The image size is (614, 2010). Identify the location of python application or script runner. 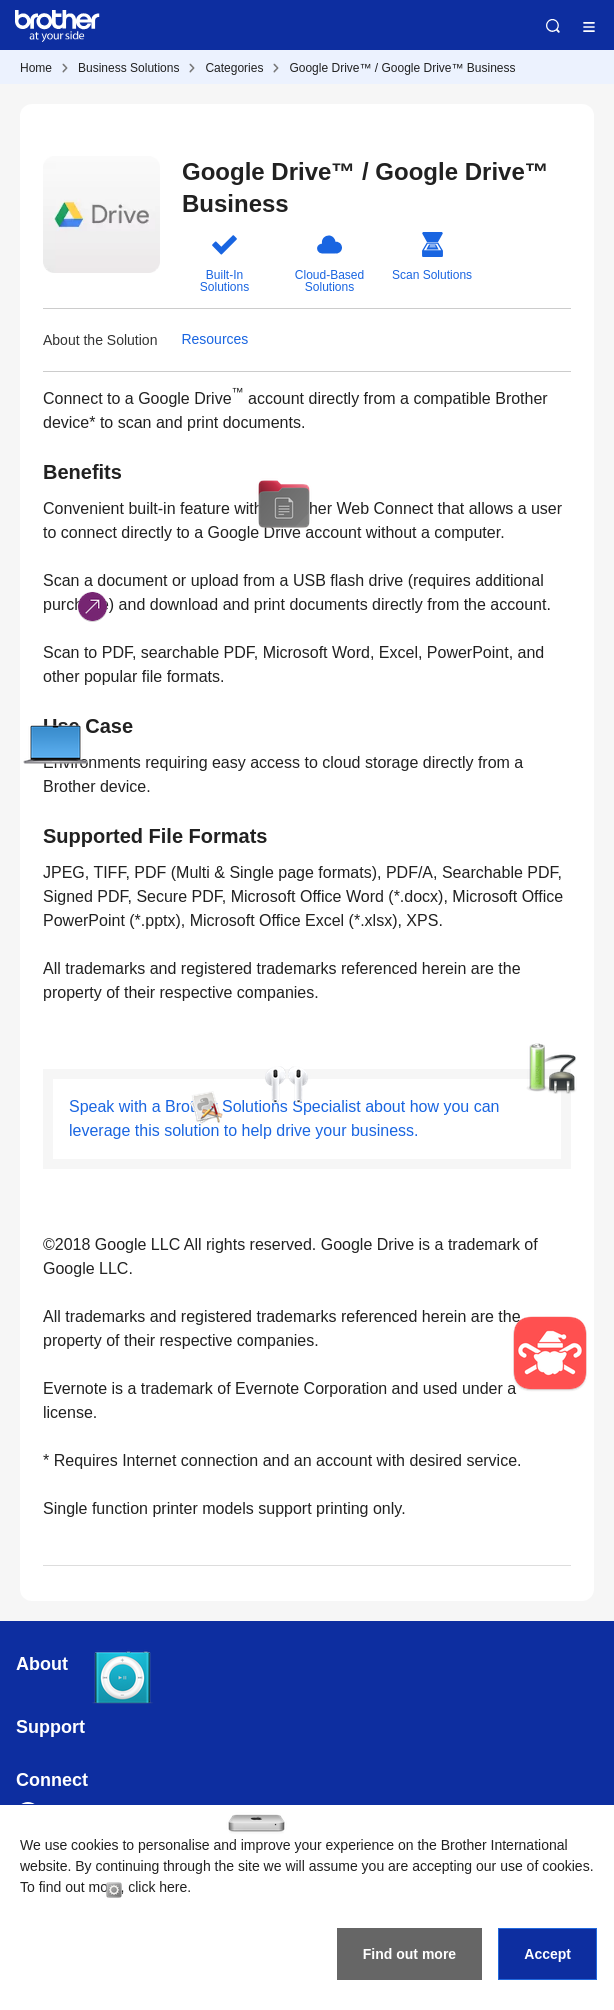
(206, 1107).